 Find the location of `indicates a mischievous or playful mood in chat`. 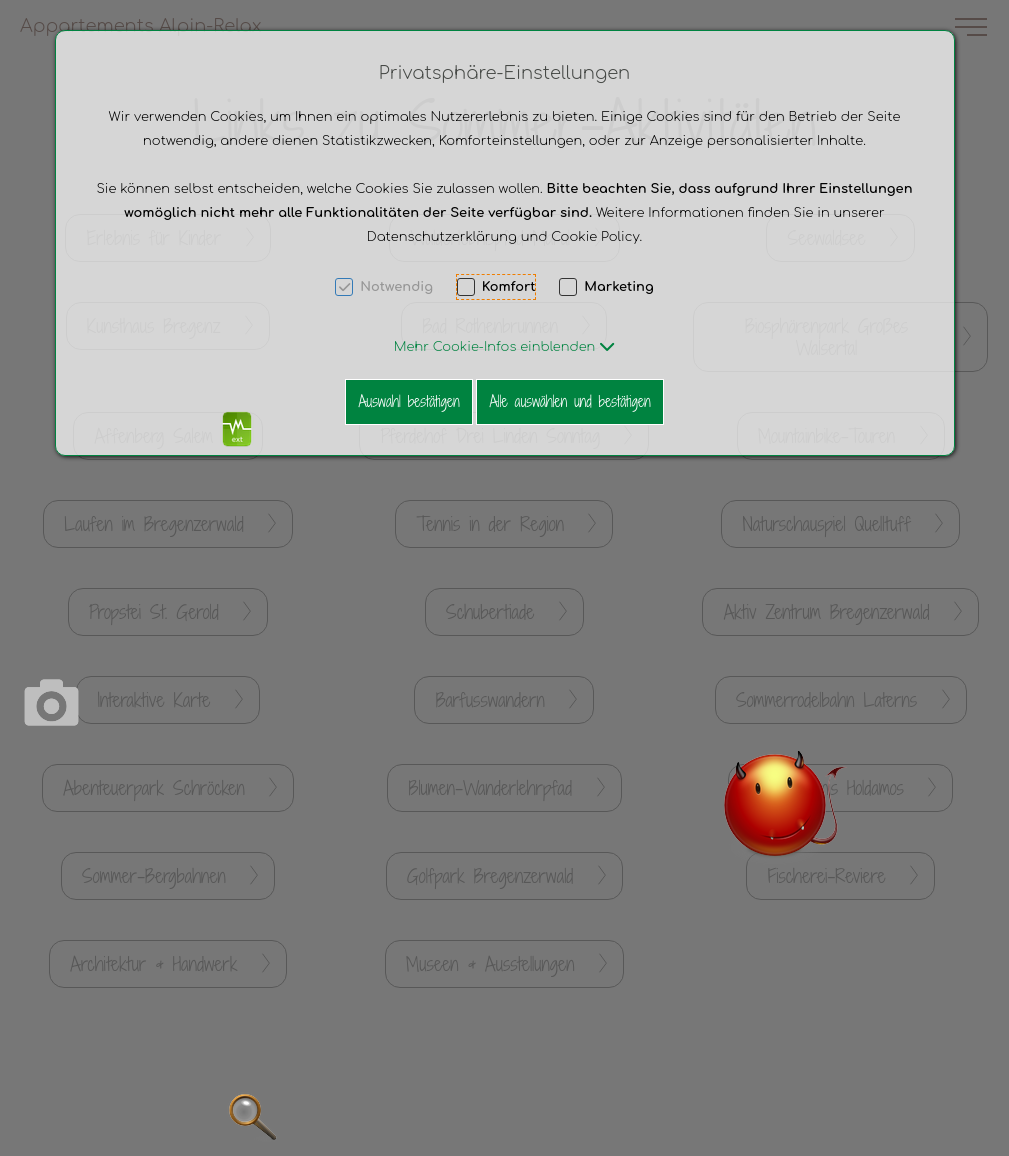

indicates a mischievous or playful mood in chat is located at coordinates (783, 807).